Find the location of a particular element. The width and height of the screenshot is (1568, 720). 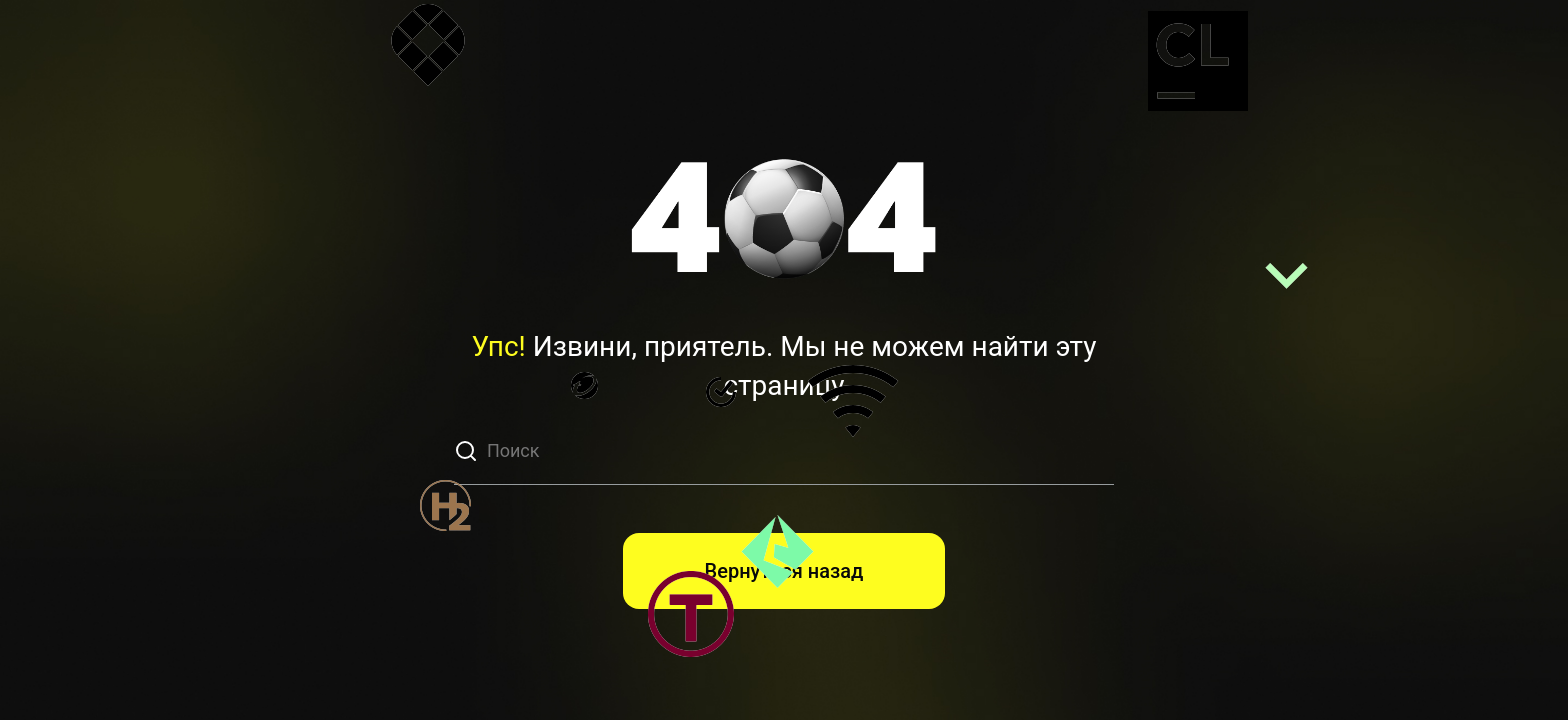

open the TickTick task management app is located at coordinates (721, 392).